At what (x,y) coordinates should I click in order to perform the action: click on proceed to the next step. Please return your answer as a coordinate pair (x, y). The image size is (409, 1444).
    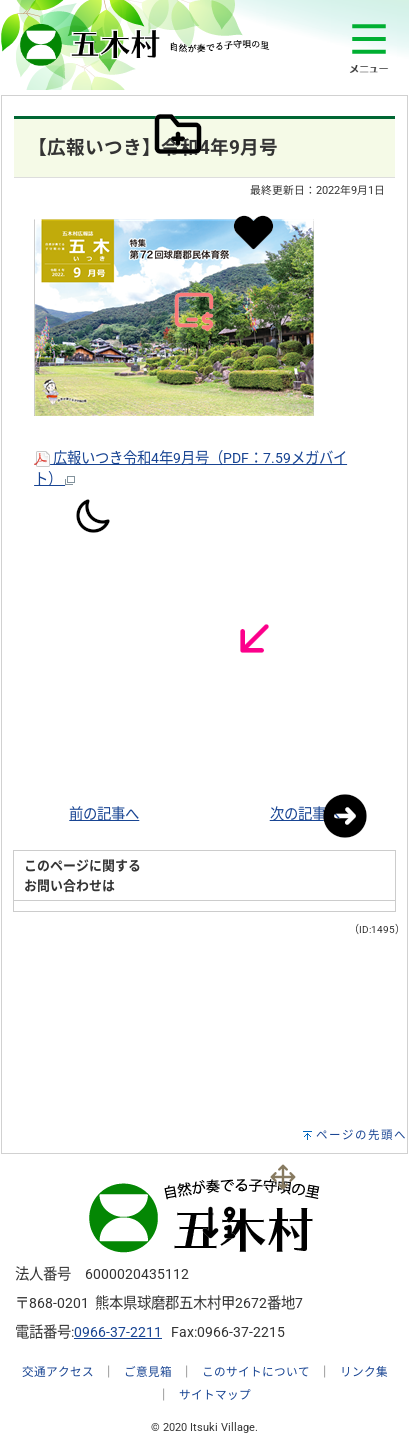
    Looking at the image, I should click on (345, 816).